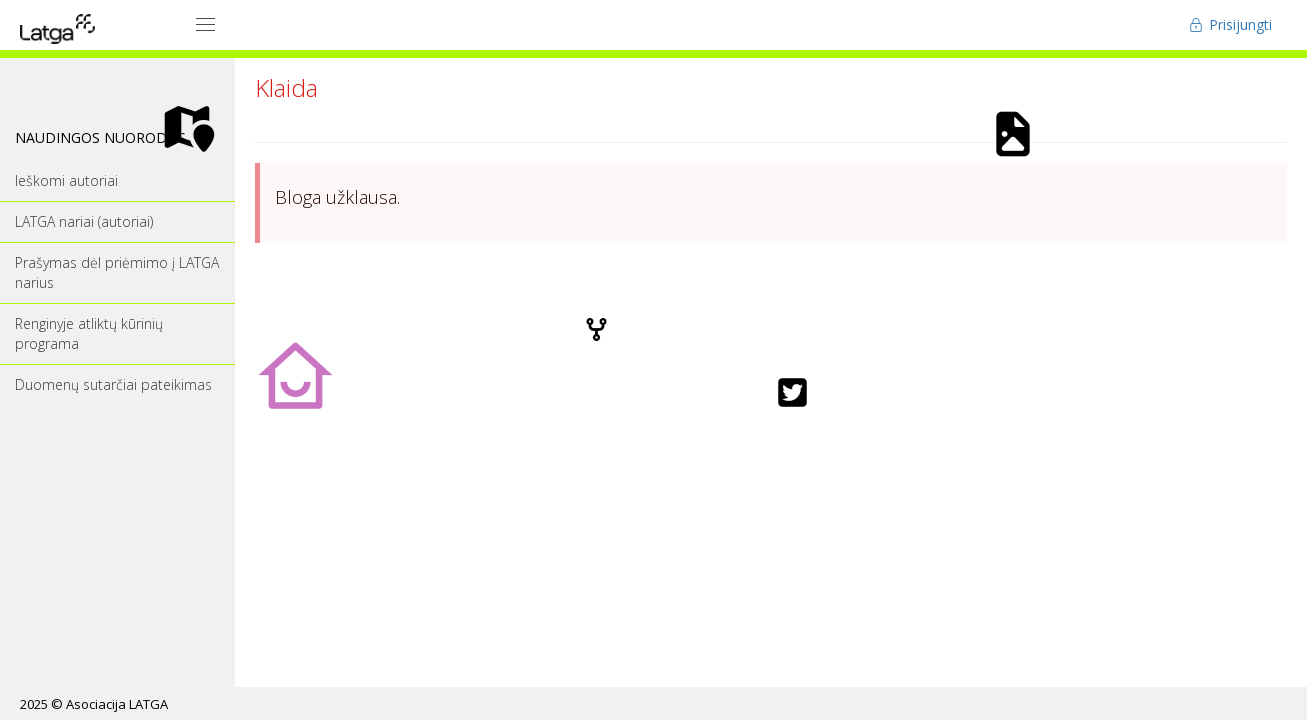 The image size is (1307, 720). Describe the element at coordinates (1013, 134) in the screenshot. I see `view image file` at that location.